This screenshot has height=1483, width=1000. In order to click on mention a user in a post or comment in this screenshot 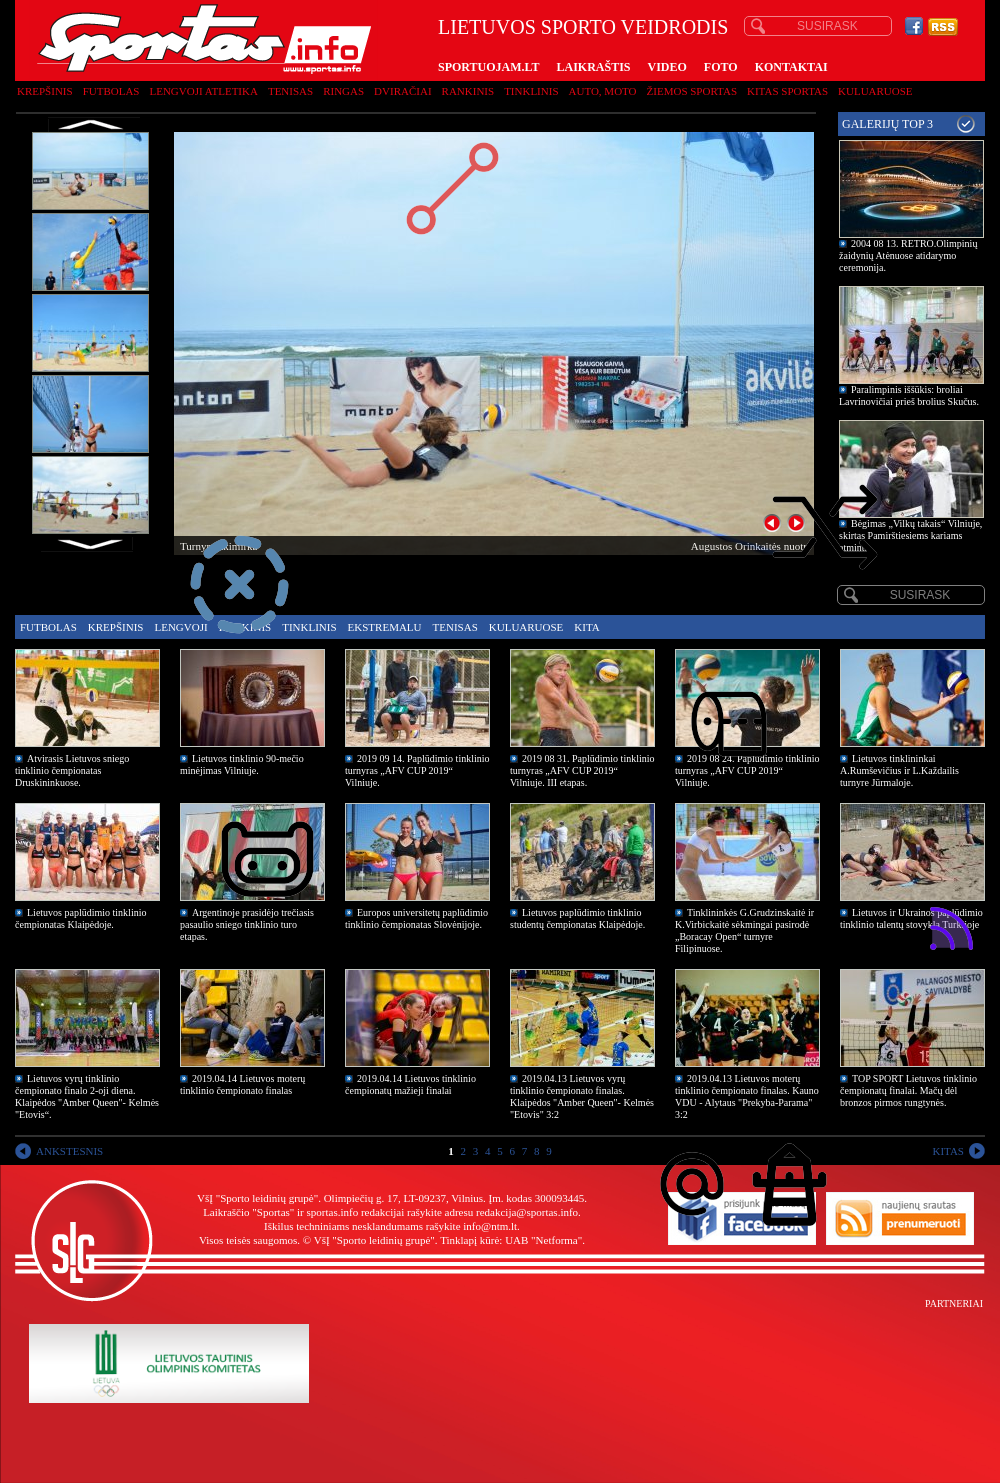, I will do `click(692, 1184)`.